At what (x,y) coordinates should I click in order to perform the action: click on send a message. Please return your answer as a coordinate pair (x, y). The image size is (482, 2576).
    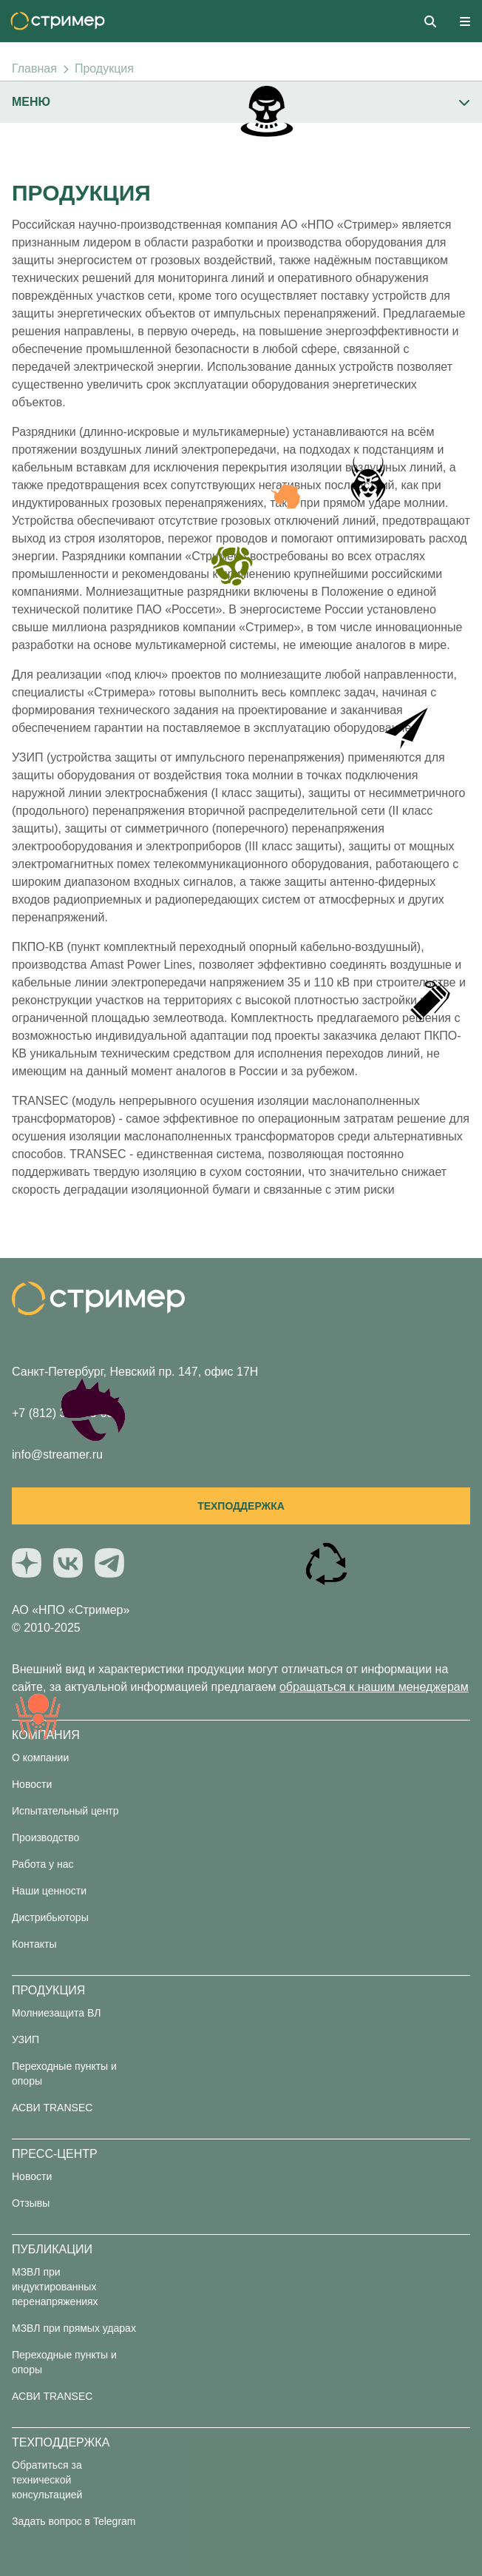
    Looking at the image, I should click on (406, 728).